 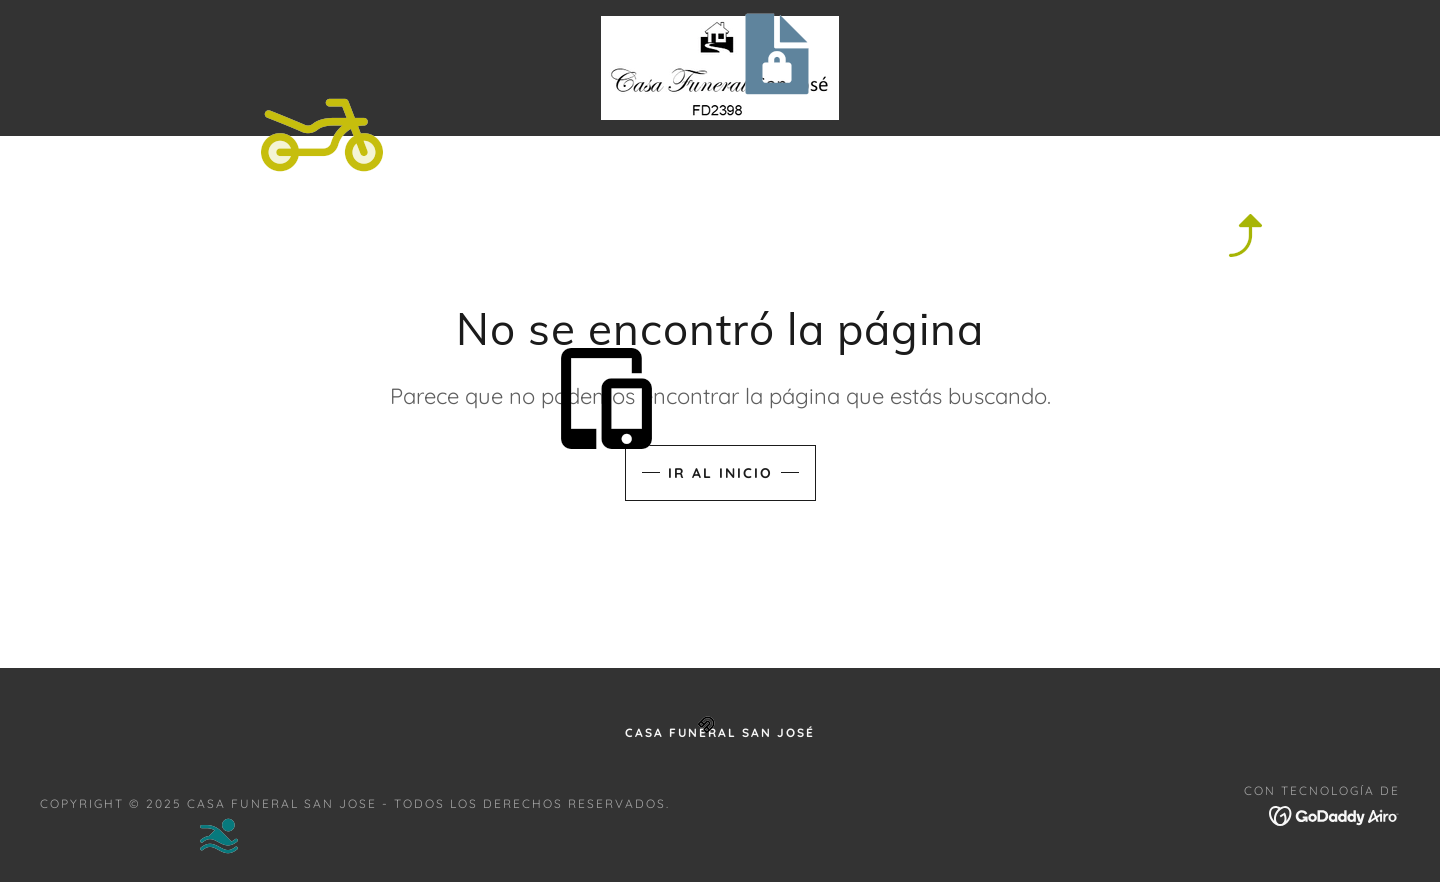 I want to click on view a protected or encrypted document, so click(x=777, y=54).